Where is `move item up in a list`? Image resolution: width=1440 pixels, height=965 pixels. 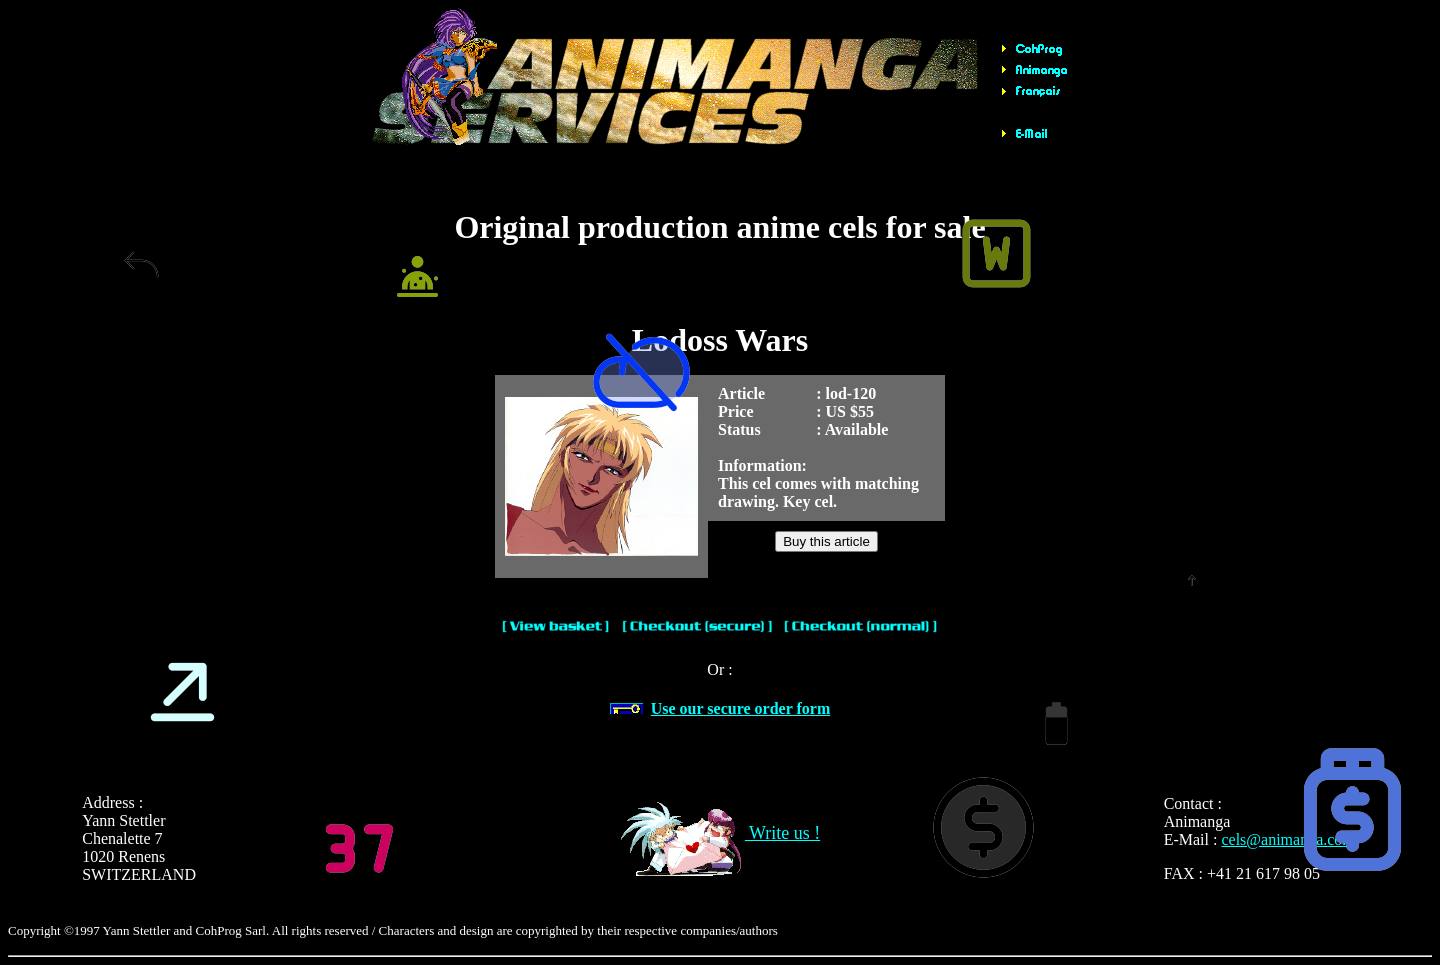
move item up in a list is located at coordinates (1192, 581).